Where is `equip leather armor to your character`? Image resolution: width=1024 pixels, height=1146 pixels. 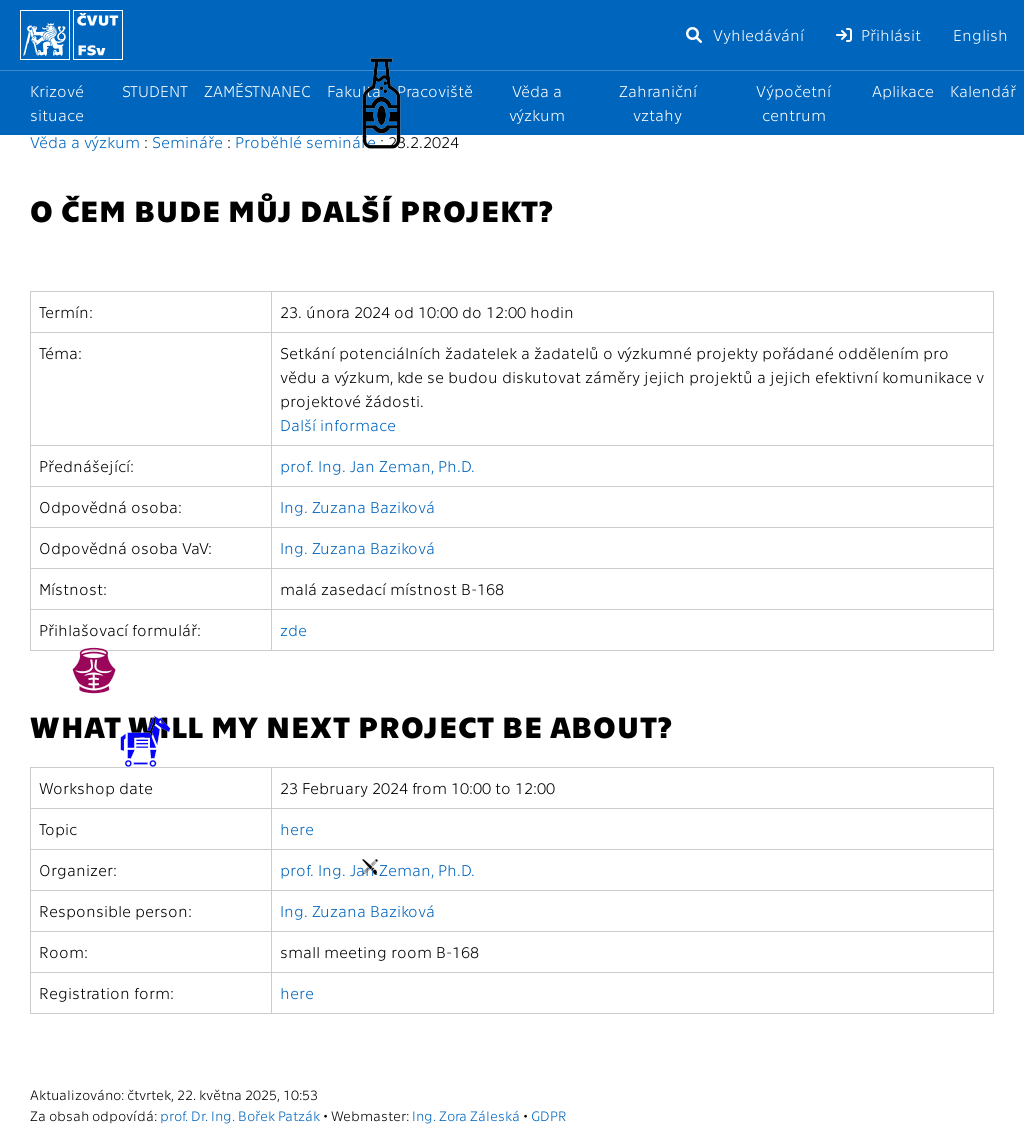
equip leather armor to your character is located at coordinates (93, 670).